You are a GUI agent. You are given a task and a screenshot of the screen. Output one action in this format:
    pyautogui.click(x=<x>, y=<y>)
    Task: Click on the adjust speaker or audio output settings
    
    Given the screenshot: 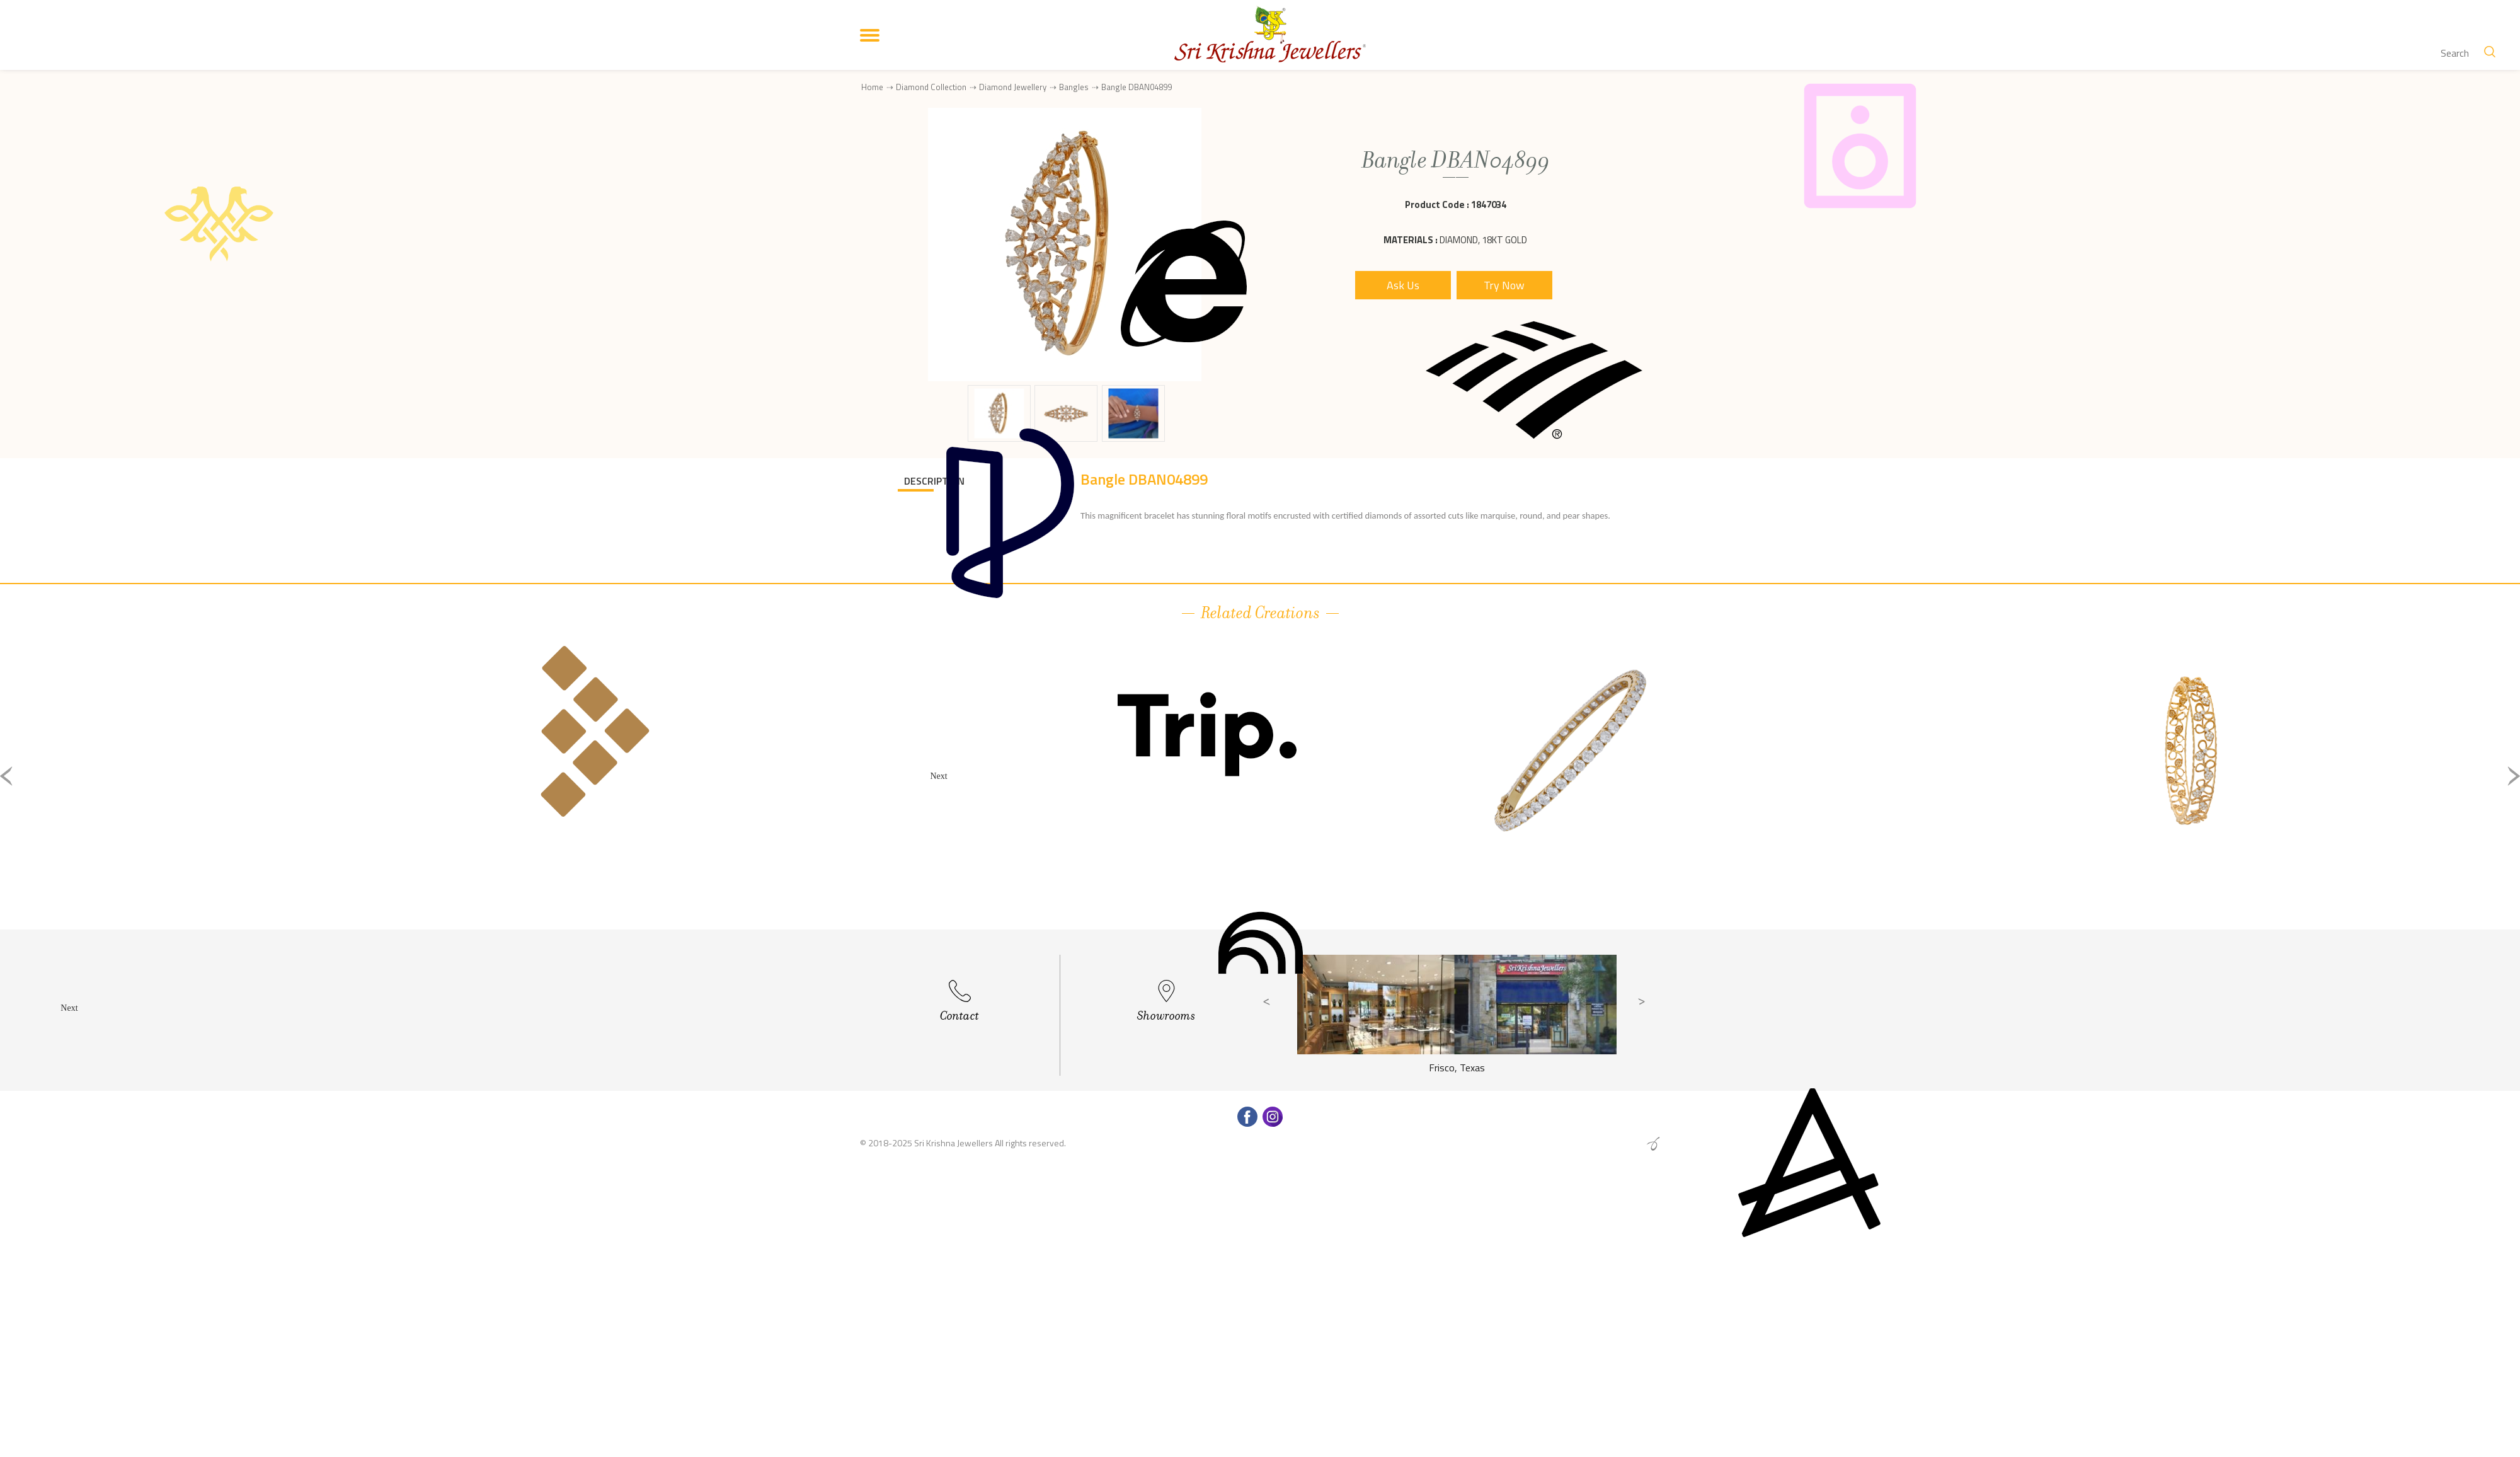 What is the action you would take?
    pyautogui.click(x=1860, y=146)
    